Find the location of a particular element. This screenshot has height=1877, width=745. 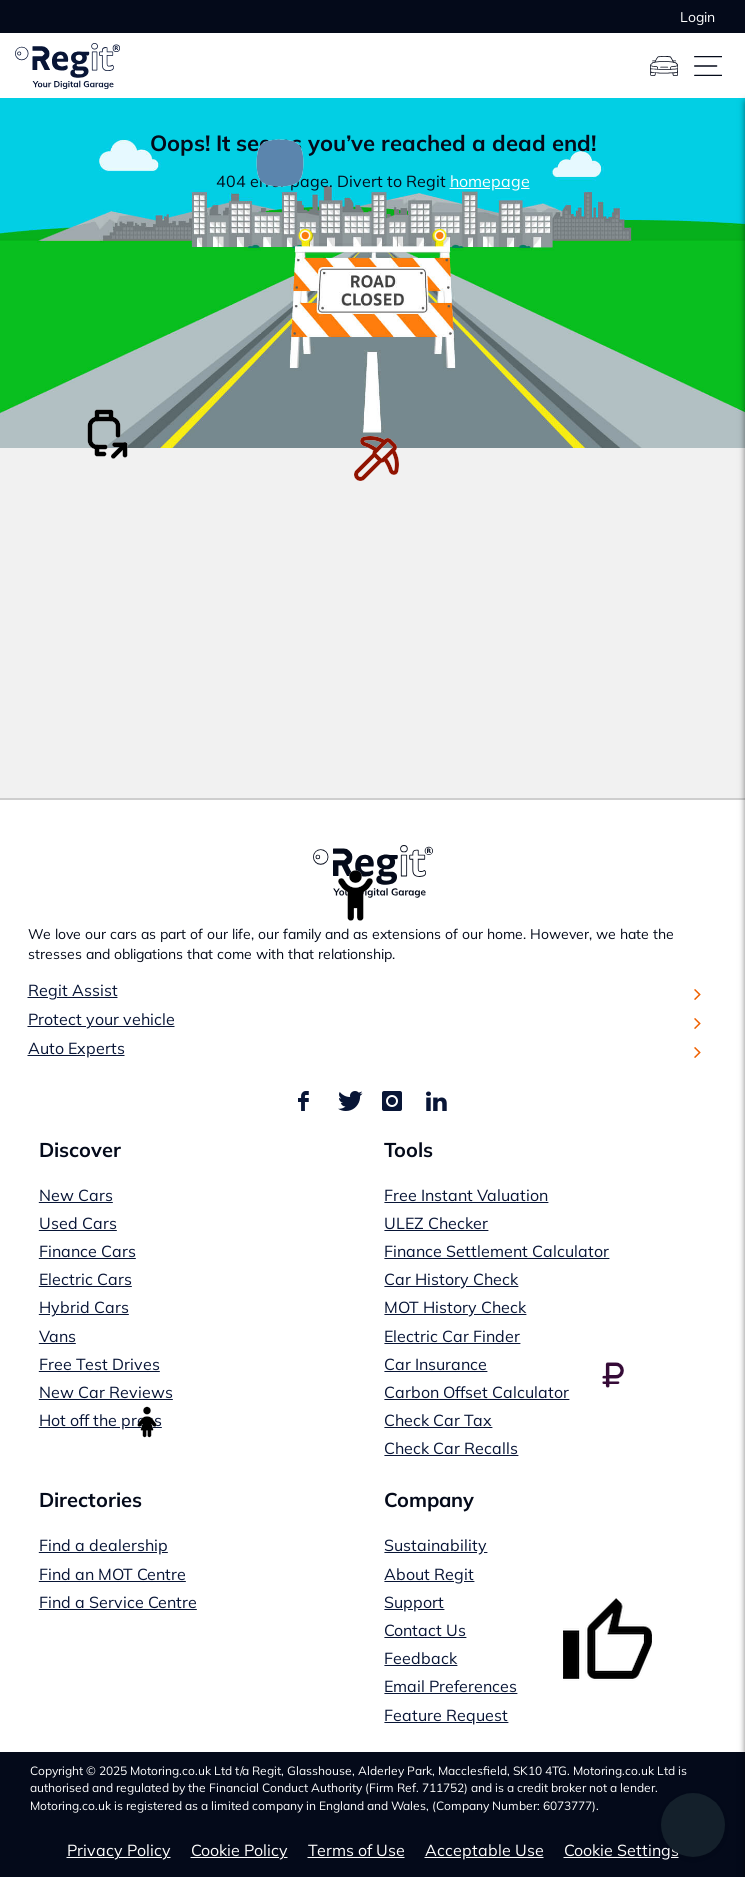

share content from your smartwatch is located at coordinates (104, 433).